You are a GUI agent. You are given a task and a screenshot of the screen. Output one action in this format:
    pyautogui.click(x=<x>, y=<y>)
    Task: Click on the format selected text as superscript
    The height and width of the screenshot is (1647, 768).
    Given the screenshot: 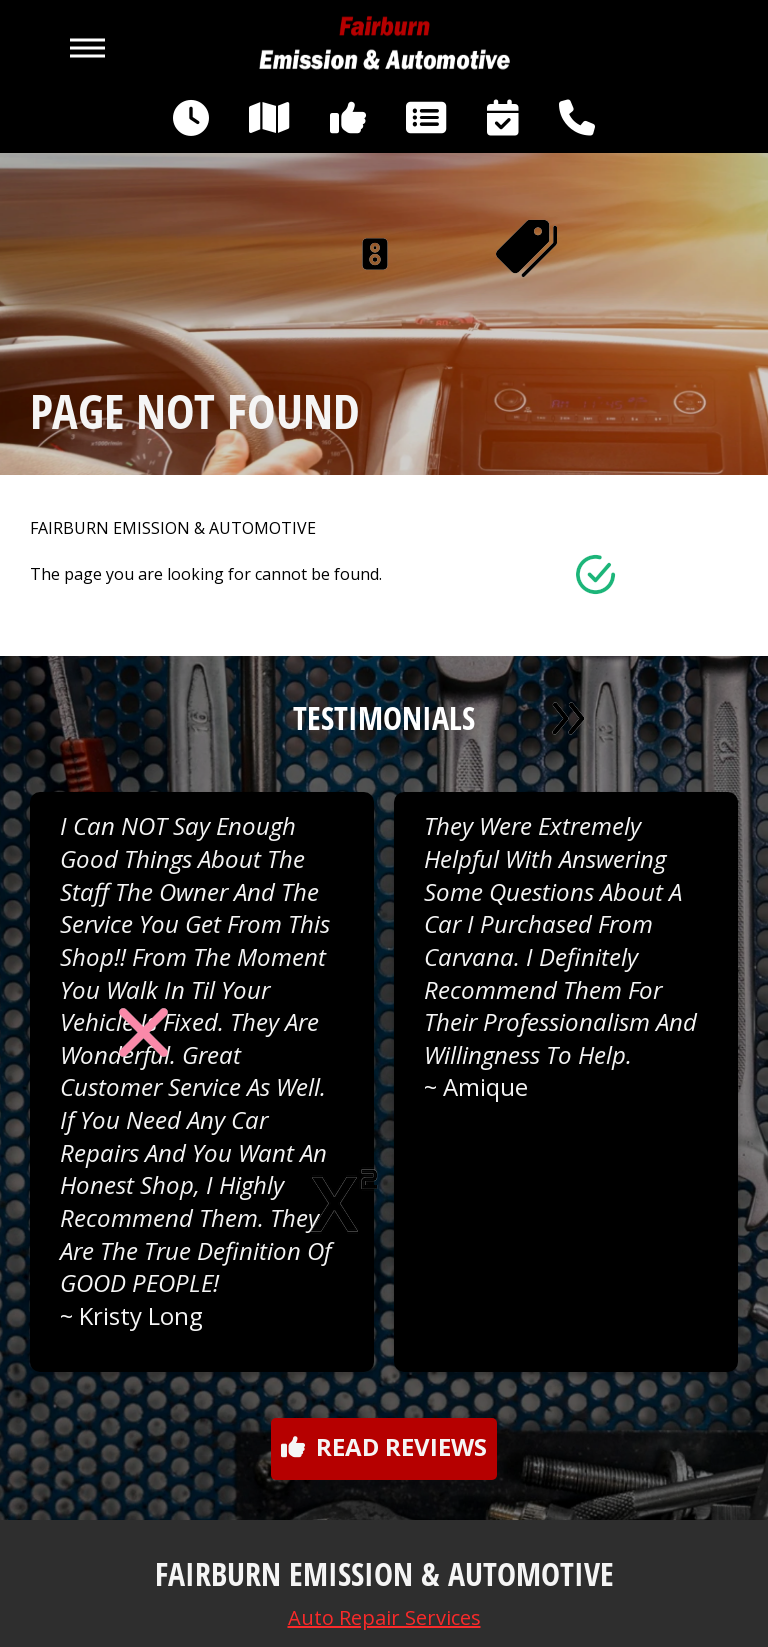 What is the action you would take?
    pyautogui.click(x=334, y=1200)
    